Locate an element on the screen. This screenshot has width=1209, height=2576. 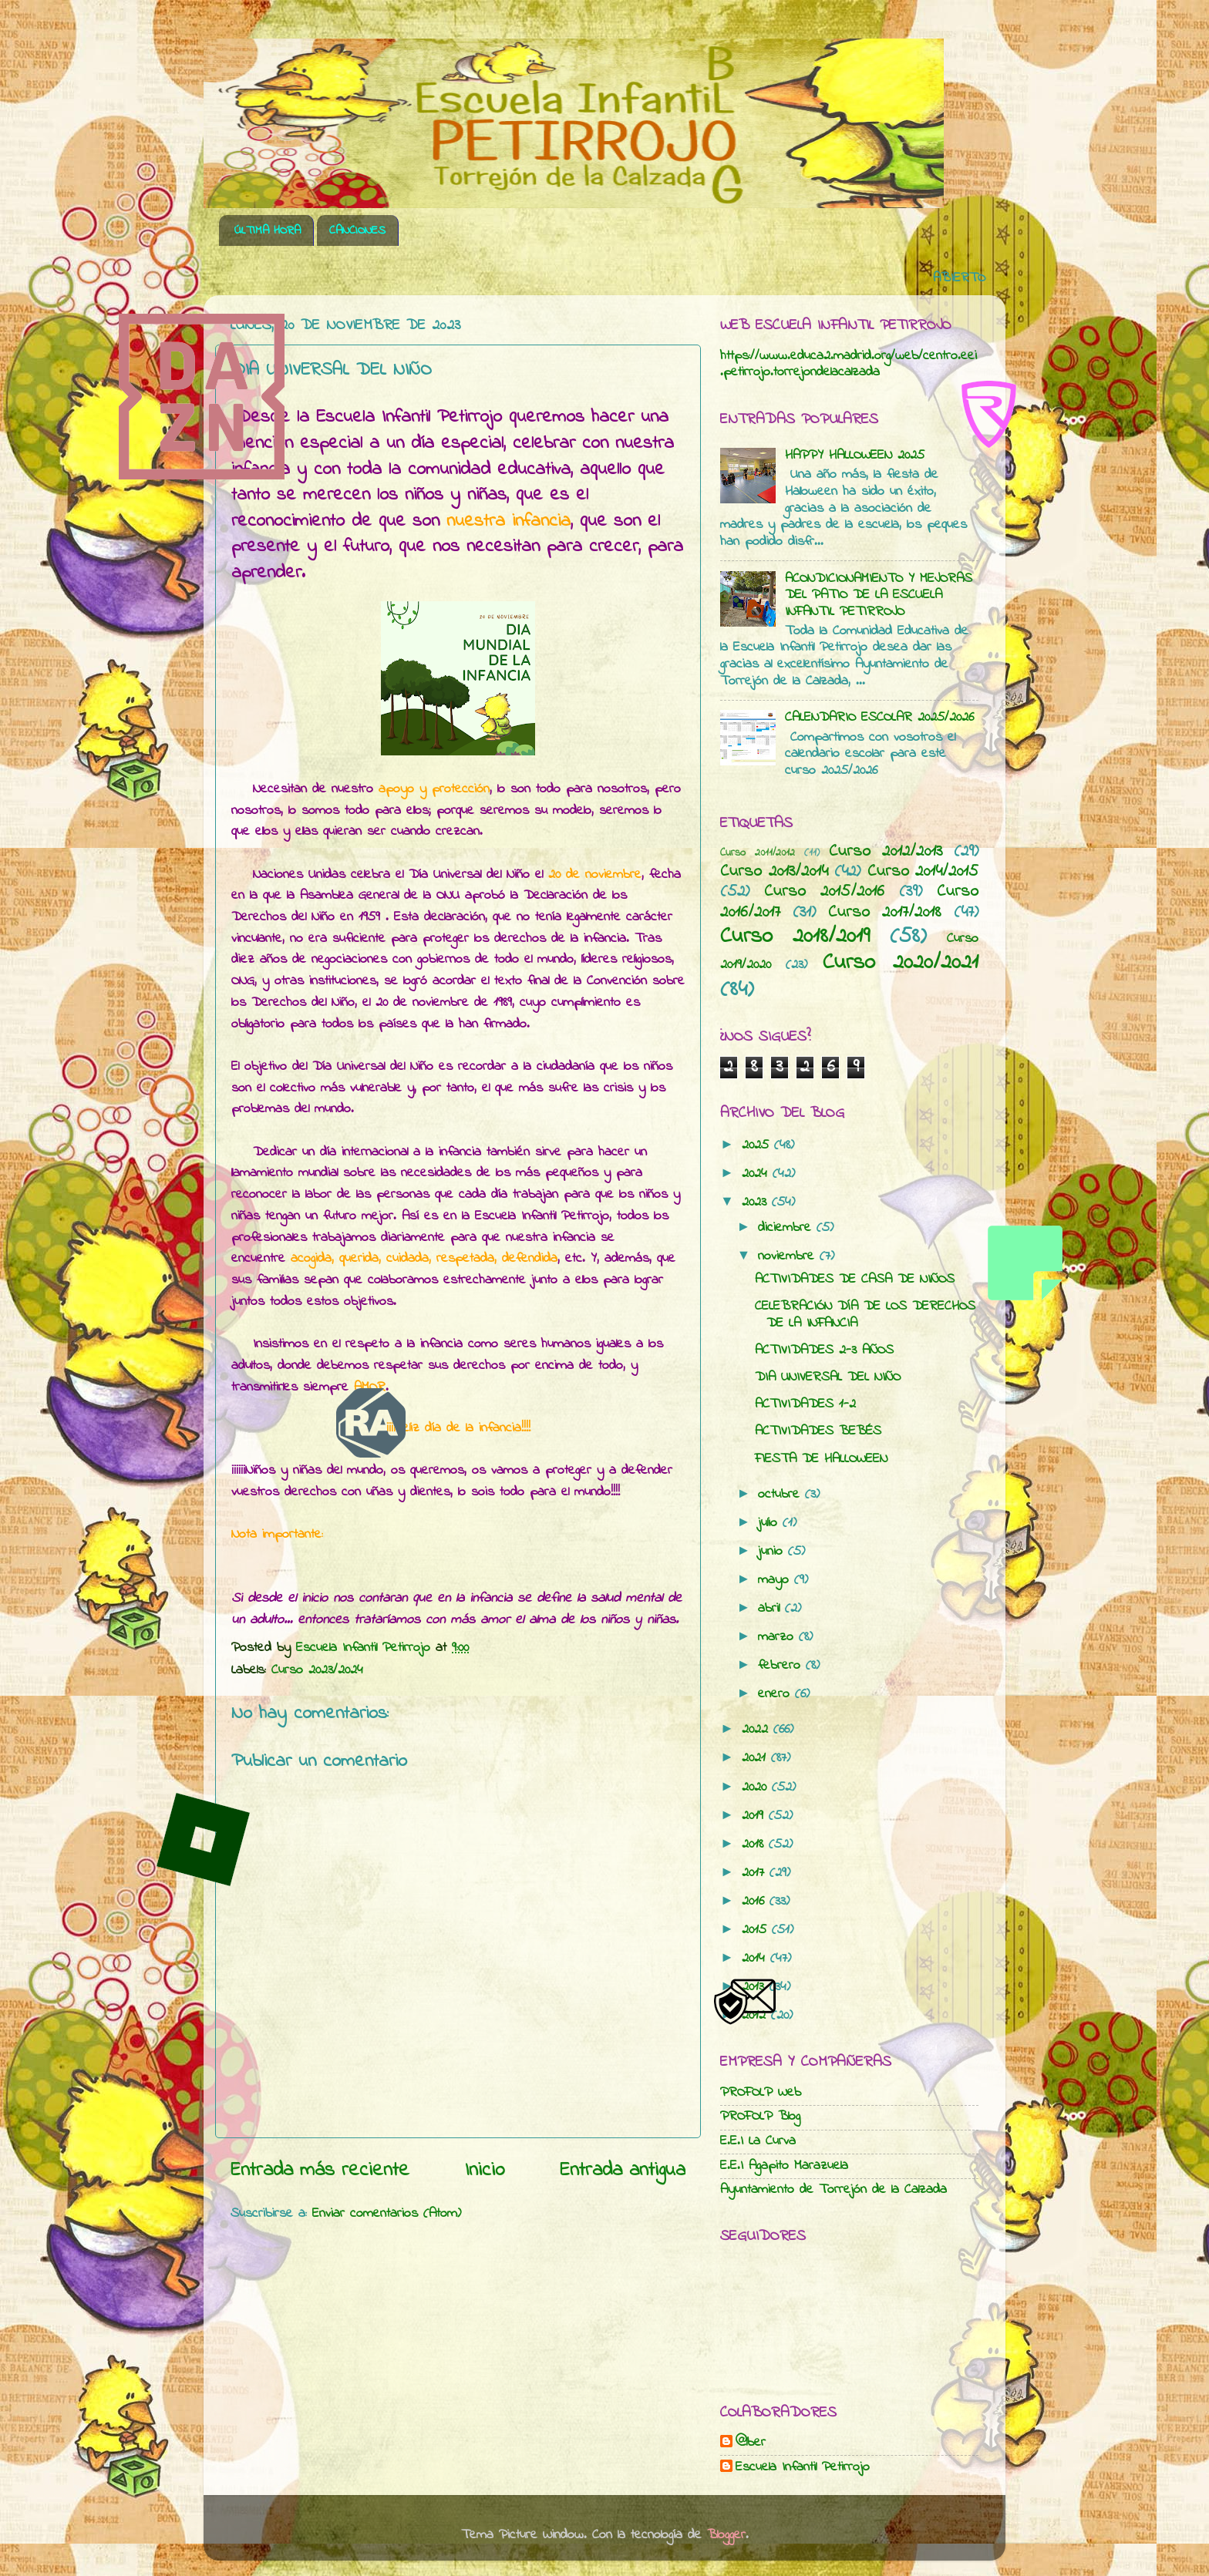
open the DAZN sports streaming app is located at coordinates (201, 396).